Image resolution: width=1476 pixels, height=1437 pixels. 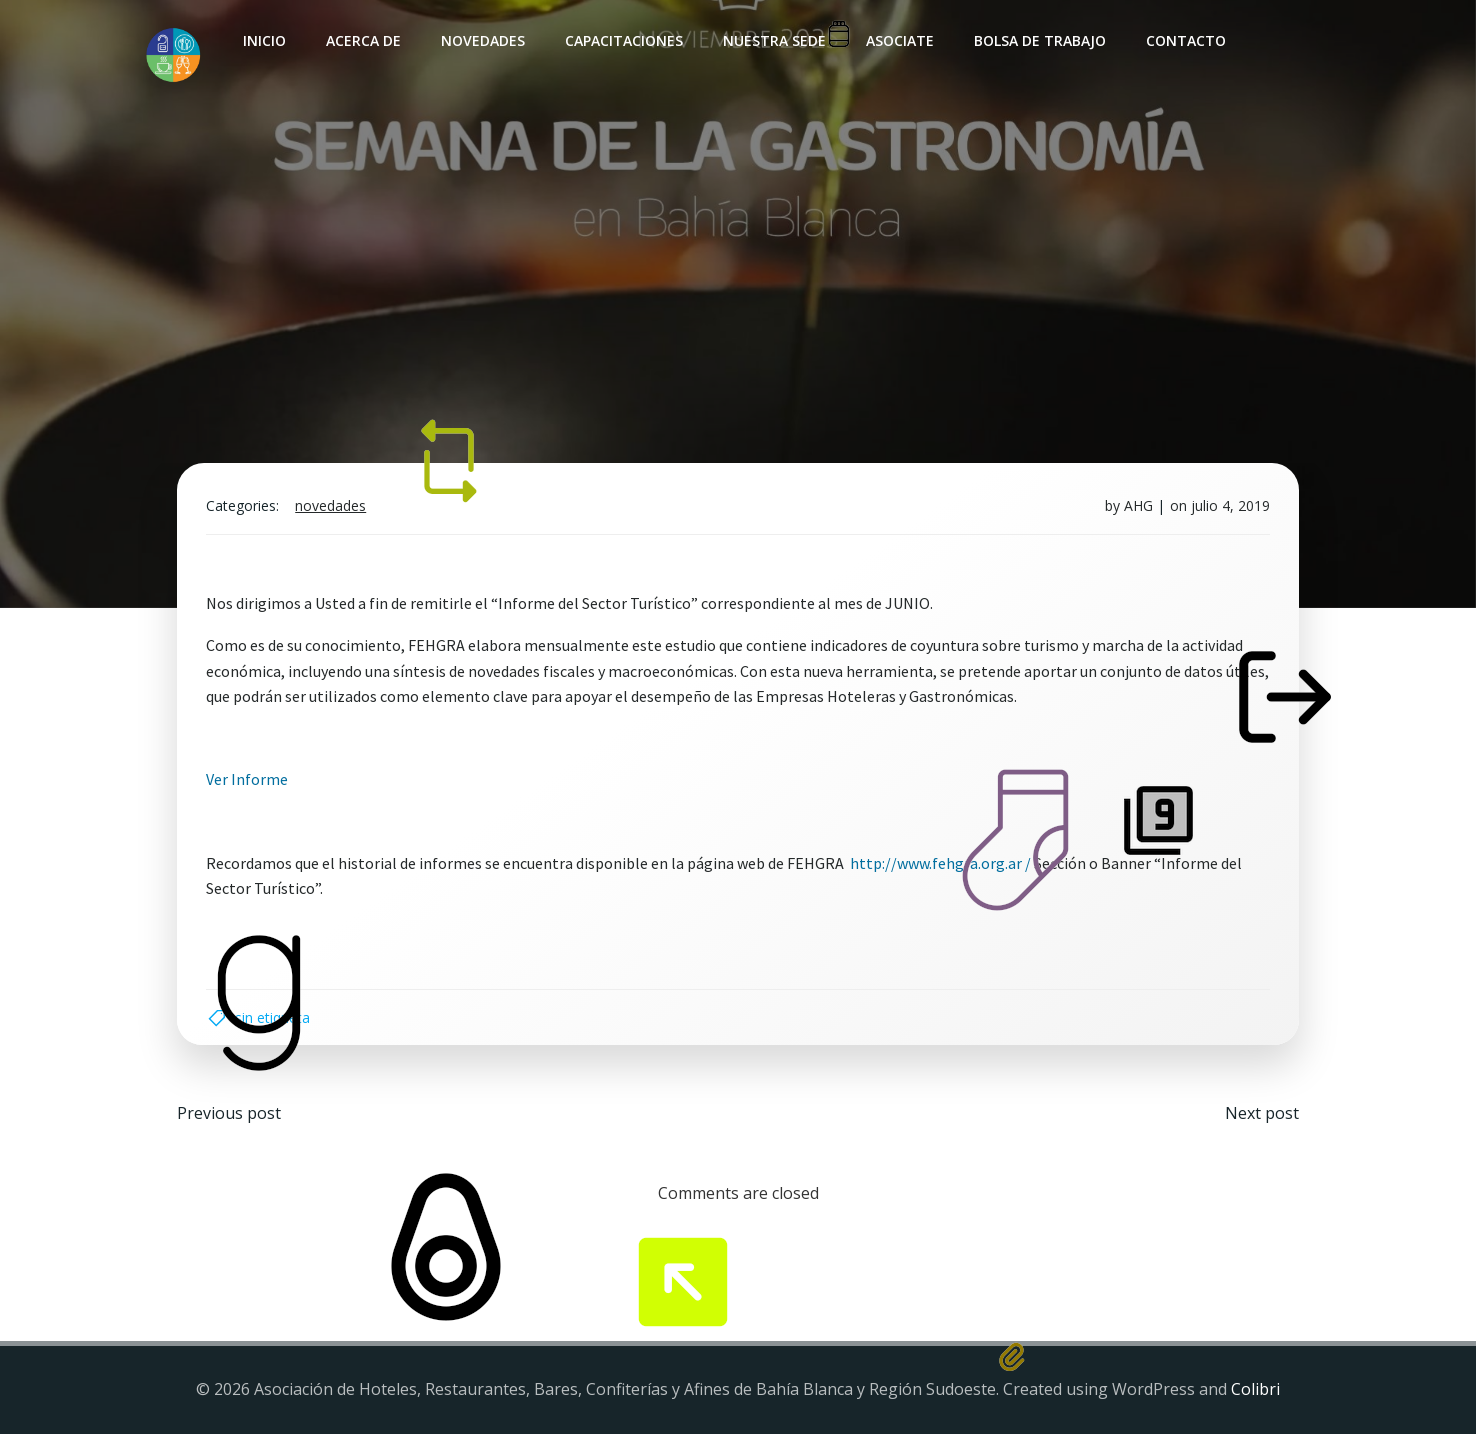 I want to click on browse clothing or apparel items, so click(x=1020, y=837).